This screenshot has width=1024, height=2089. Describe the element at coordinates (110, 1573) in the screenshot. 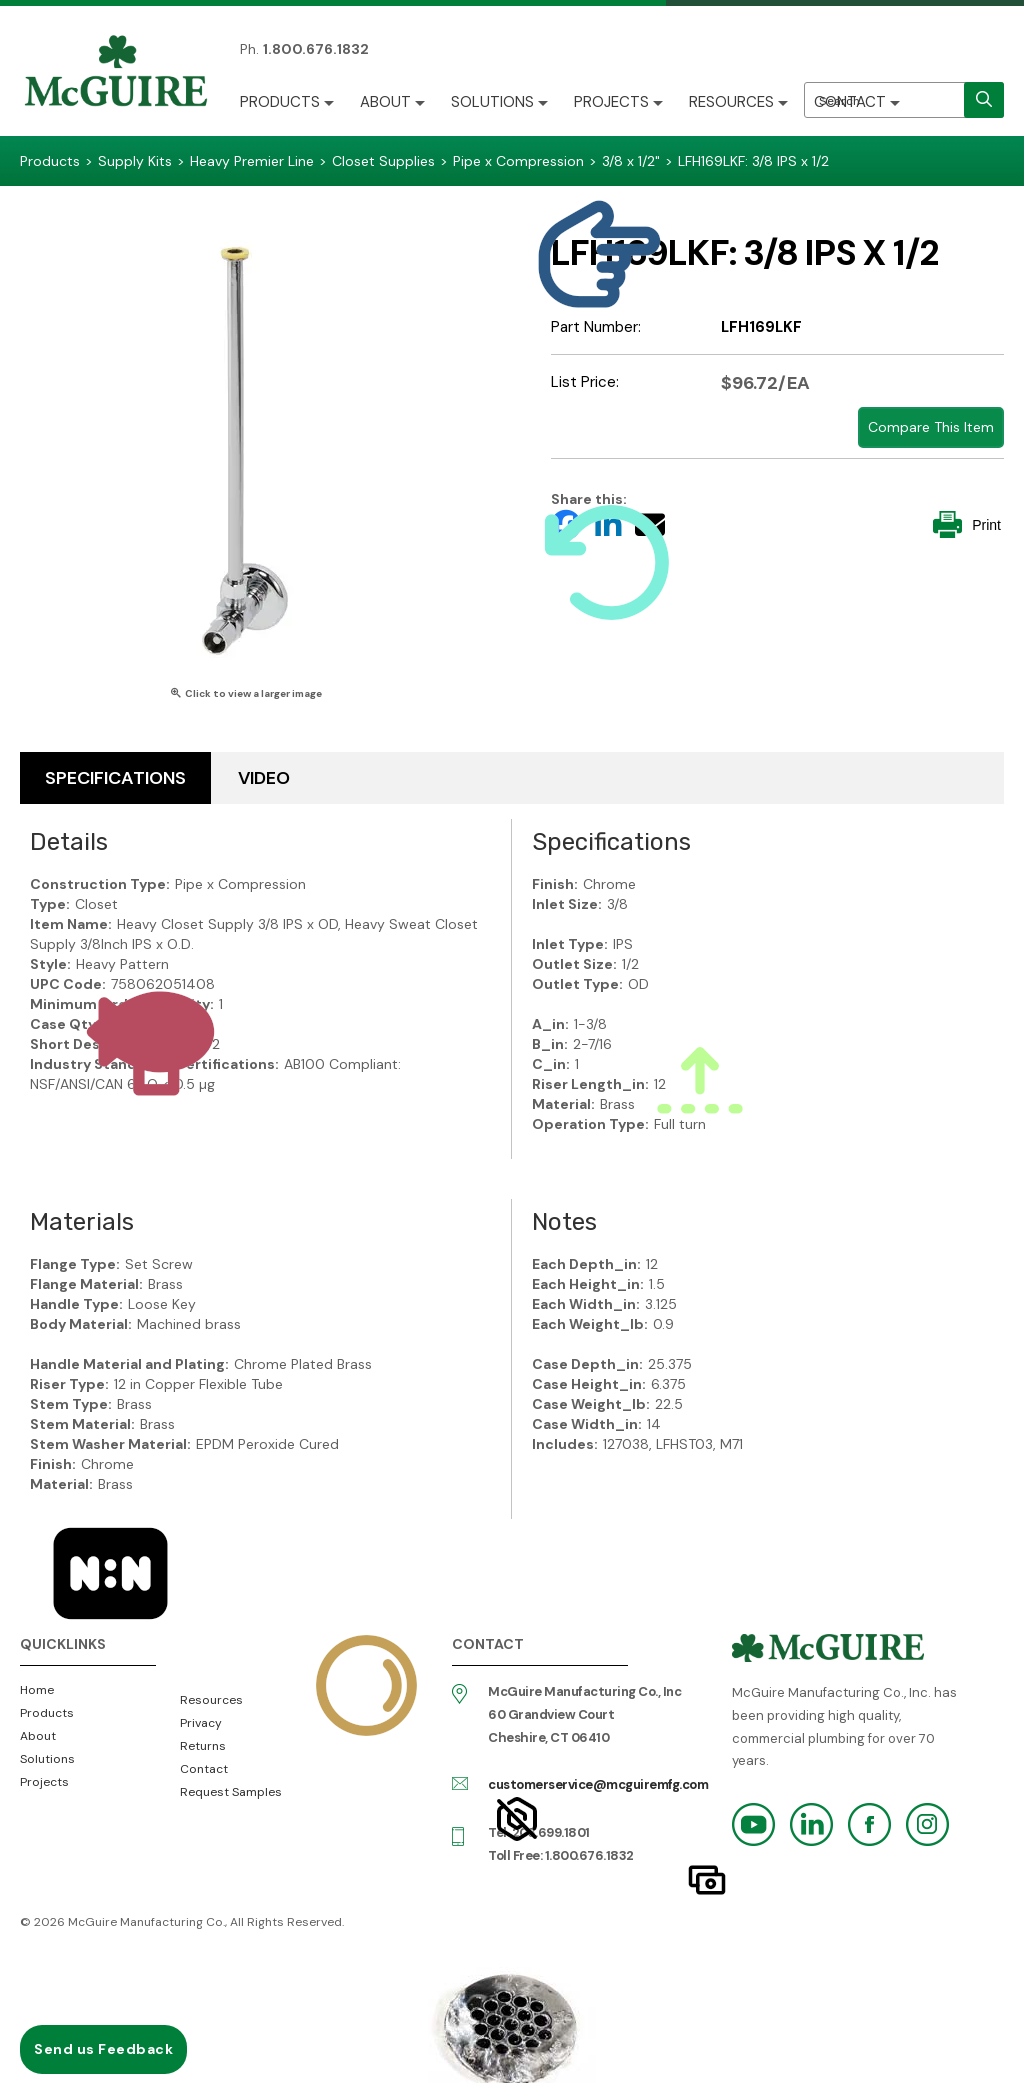

I see `indicates a many-to-many database relationship` at that location.